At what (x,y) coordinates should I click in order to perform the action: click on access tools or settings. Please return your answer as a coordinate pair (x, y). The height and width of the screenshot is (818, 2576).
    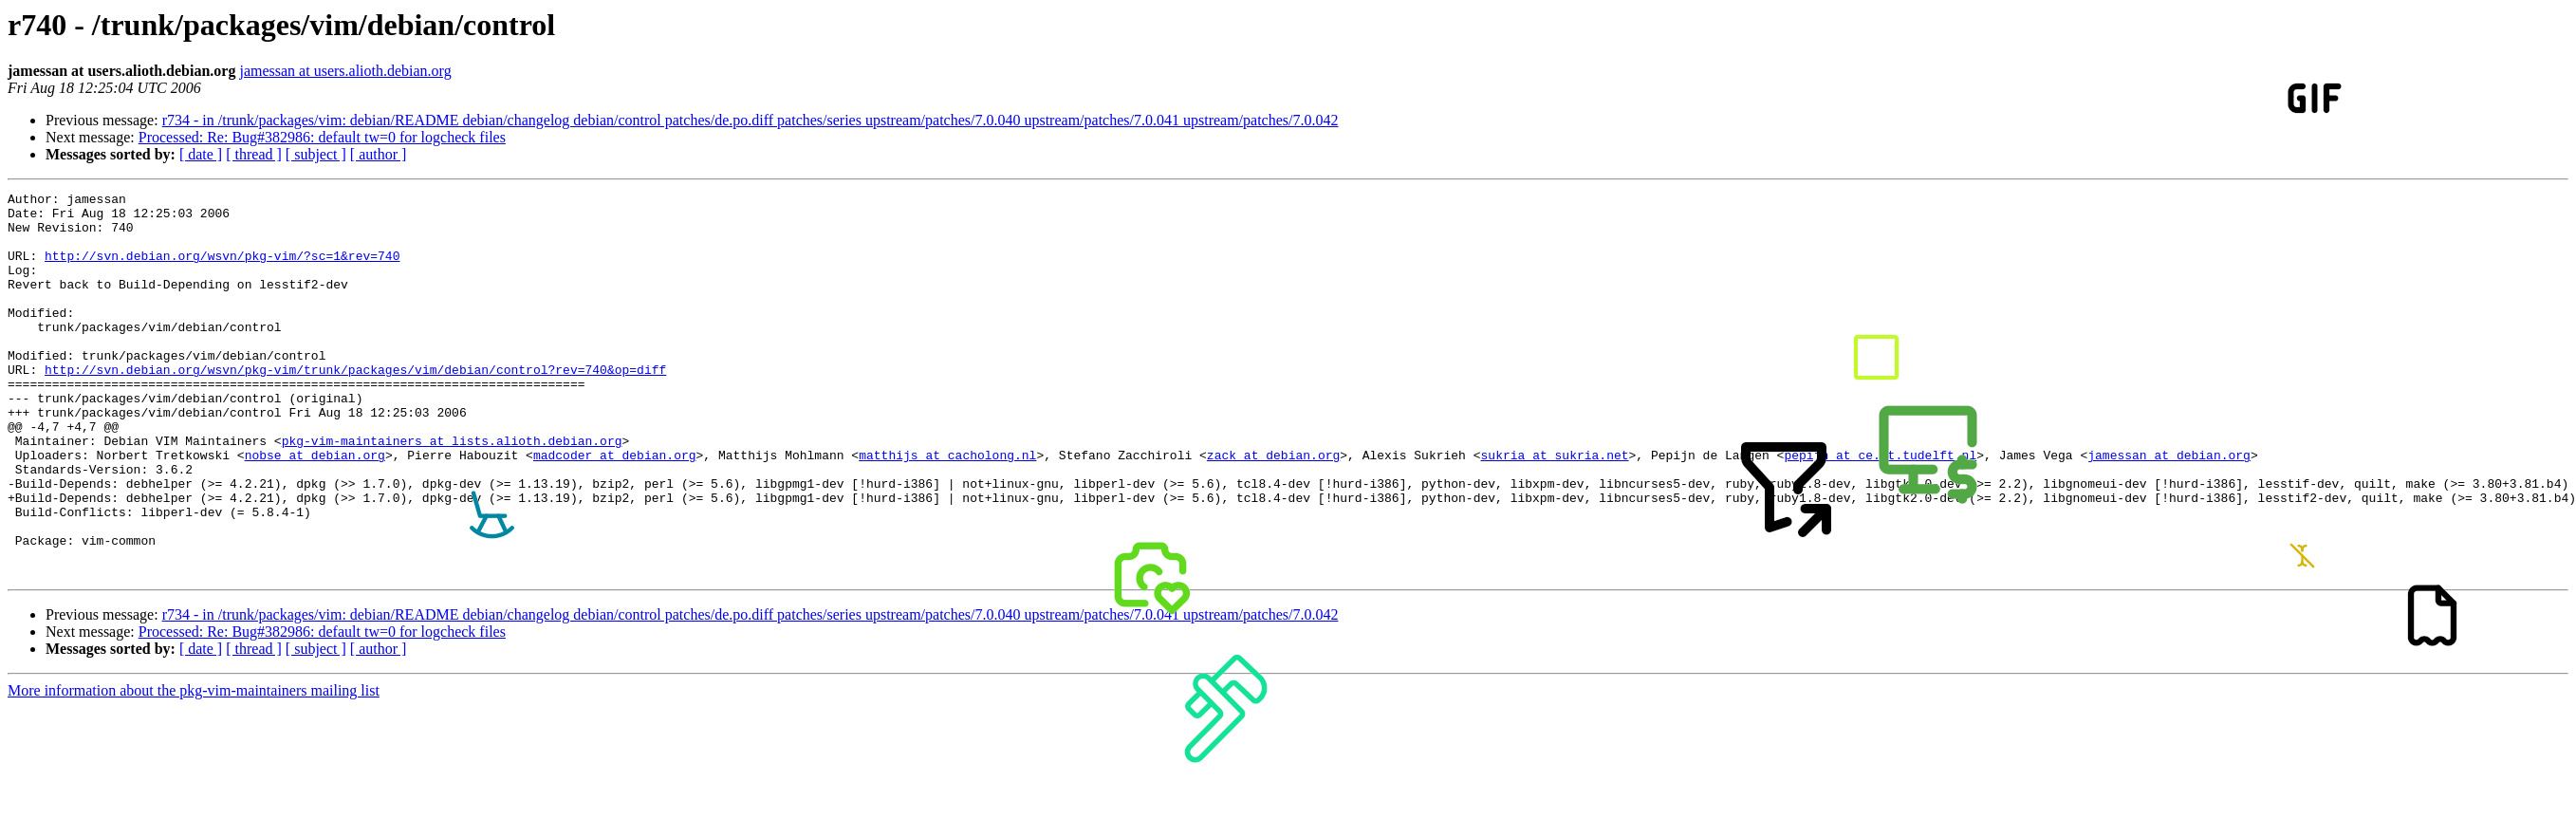
    Looking at the image, I should click on (1220, 708).